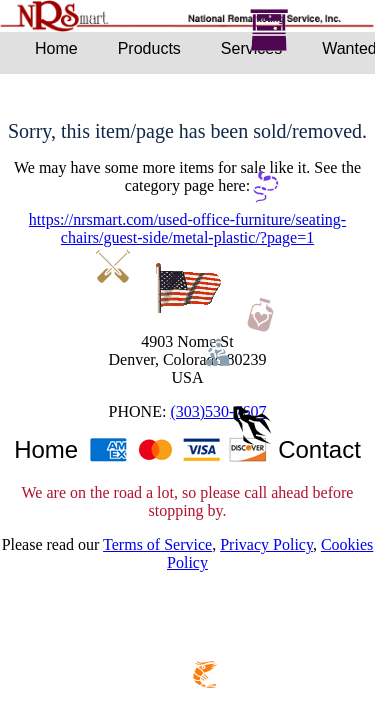 This screenshot has height=720, width=375. What do you see at coordinates (218, 352) in the screenshot?
I see `the empress tarot card` at bounding box center [218, 352].